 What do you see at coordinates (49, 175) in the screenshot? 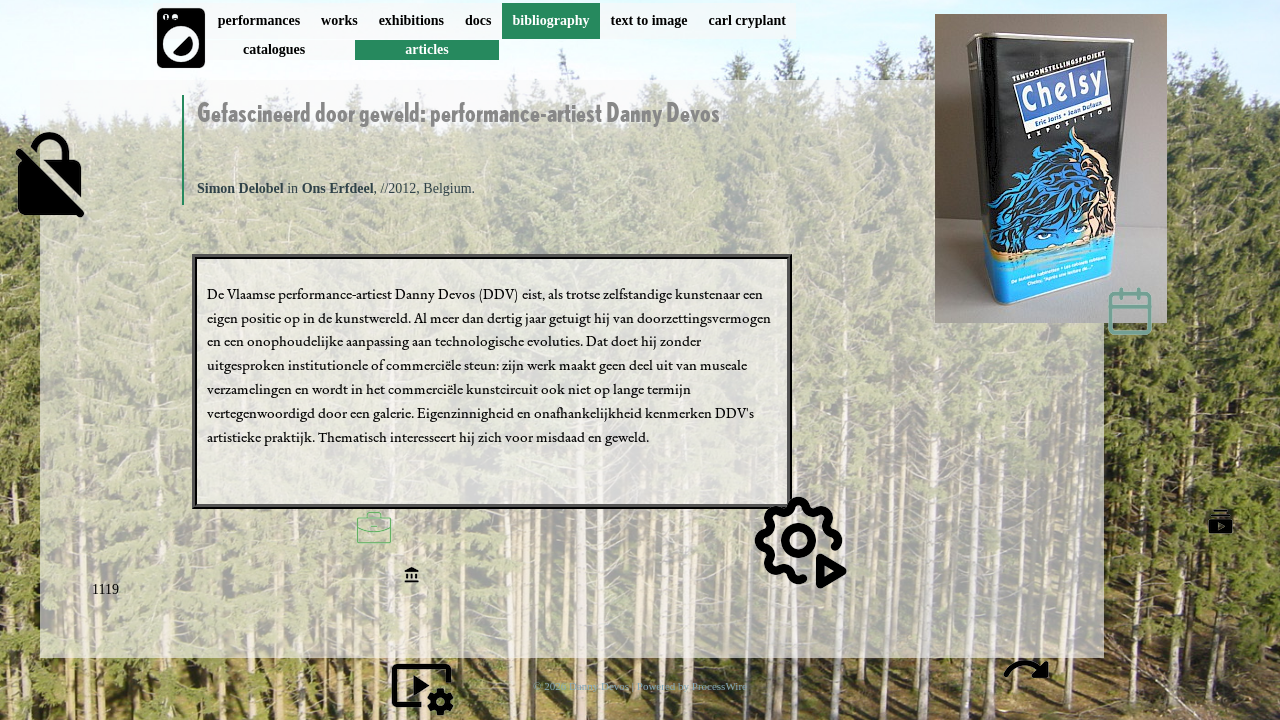
I see `indicates connection is not encrypted or secure` at bounding box center [49, 175].